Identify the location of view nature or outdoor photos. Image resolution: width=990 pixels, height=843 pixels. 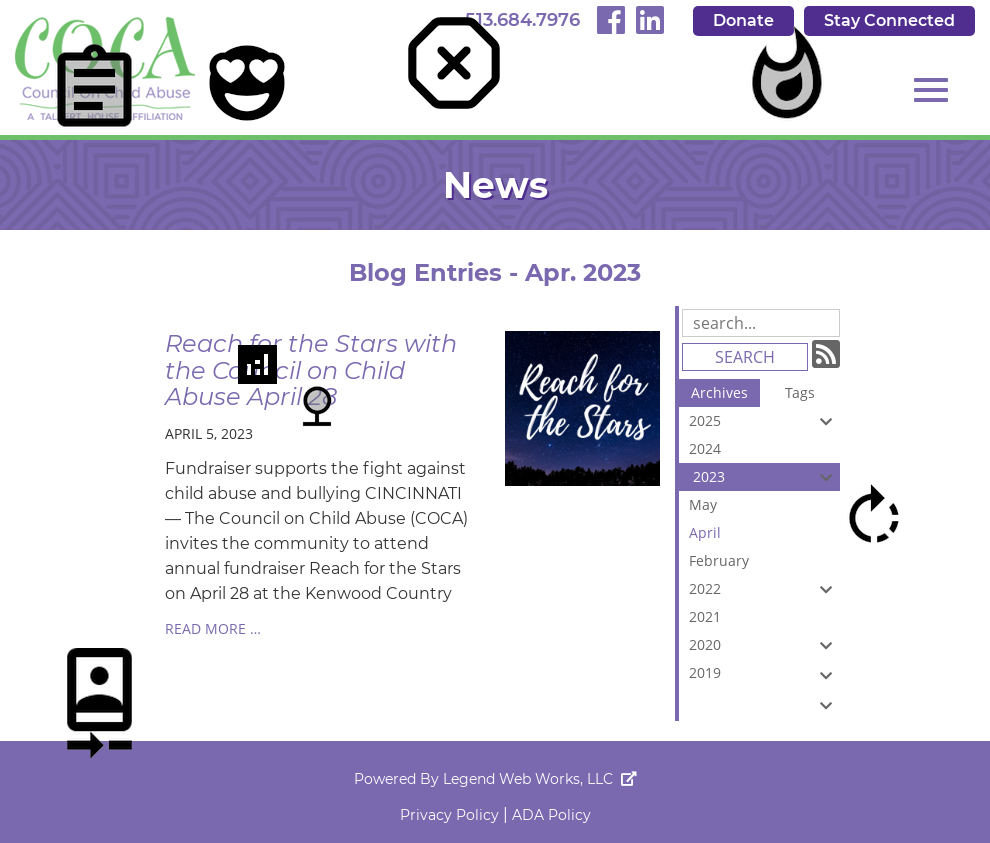
(317, 406).